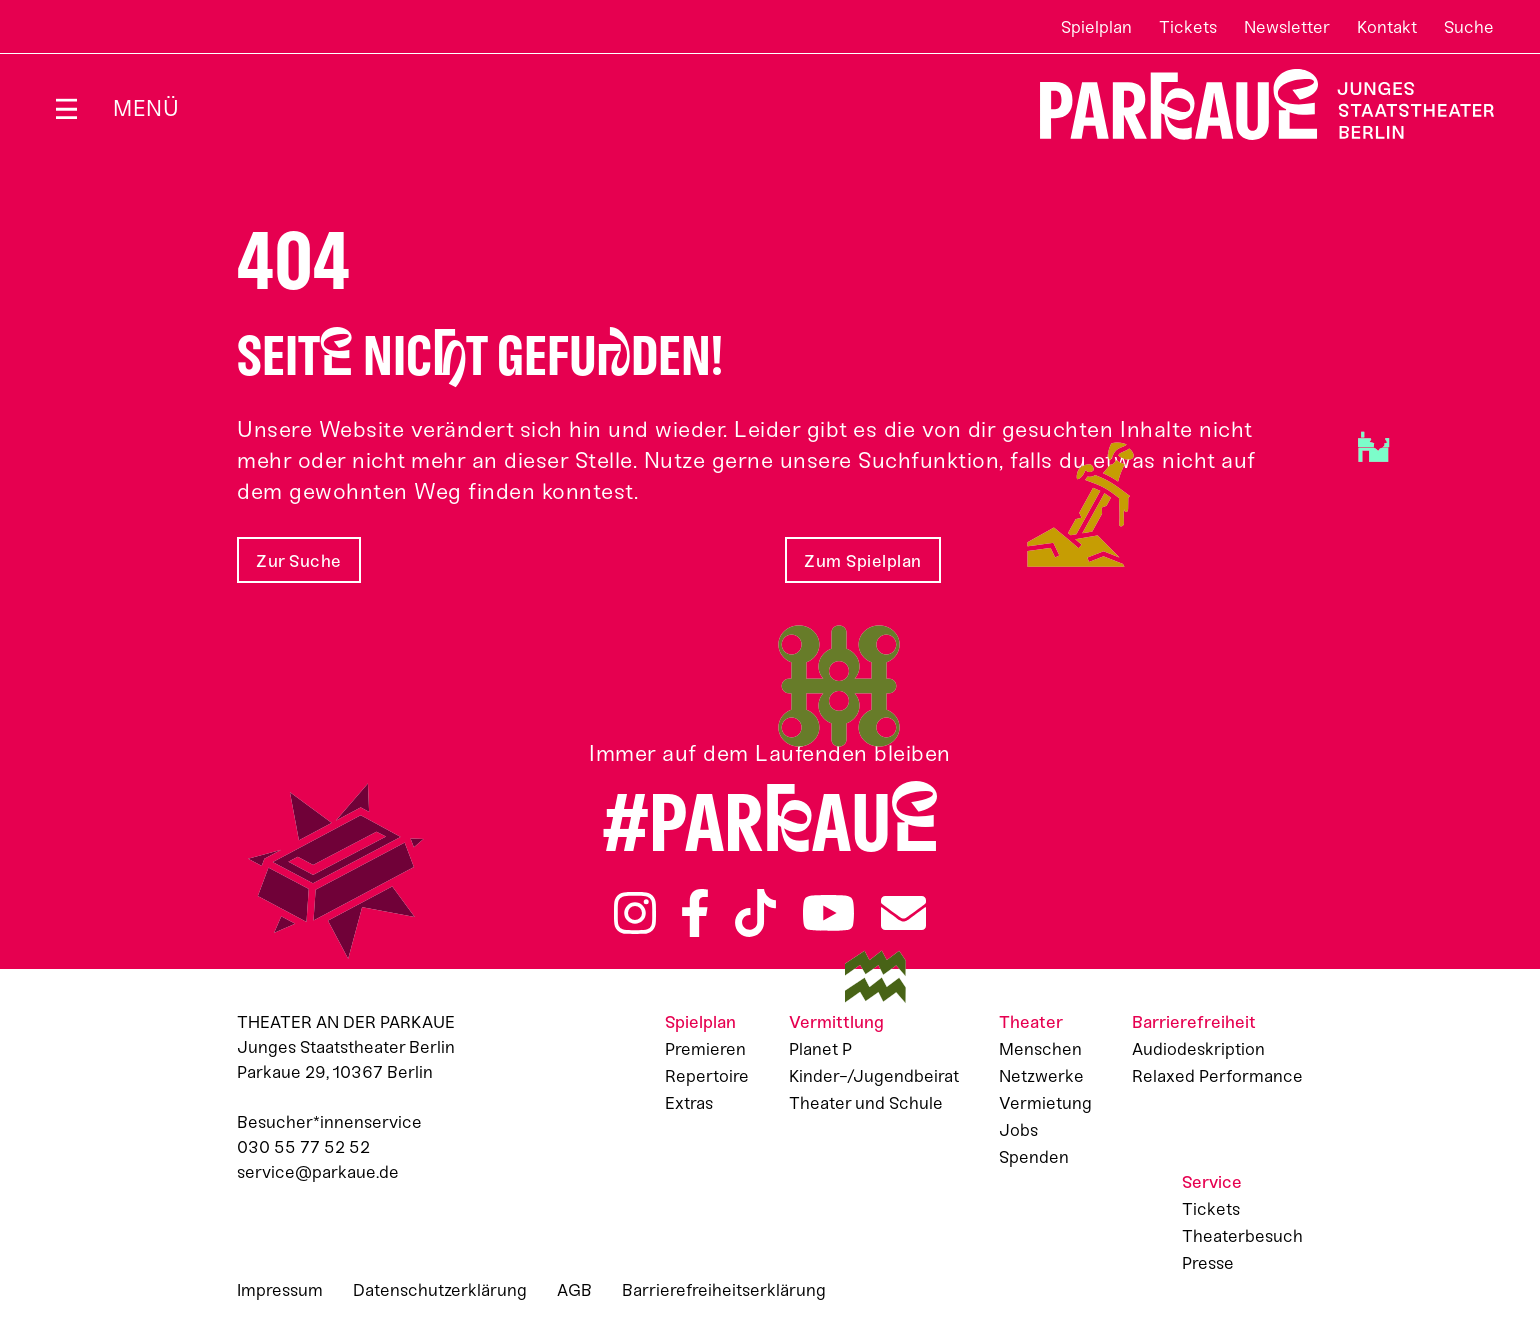  Describe the element at coordinates (875, 976) in the screenshot. I see `aquarius zodiac sign indicator` at that location.